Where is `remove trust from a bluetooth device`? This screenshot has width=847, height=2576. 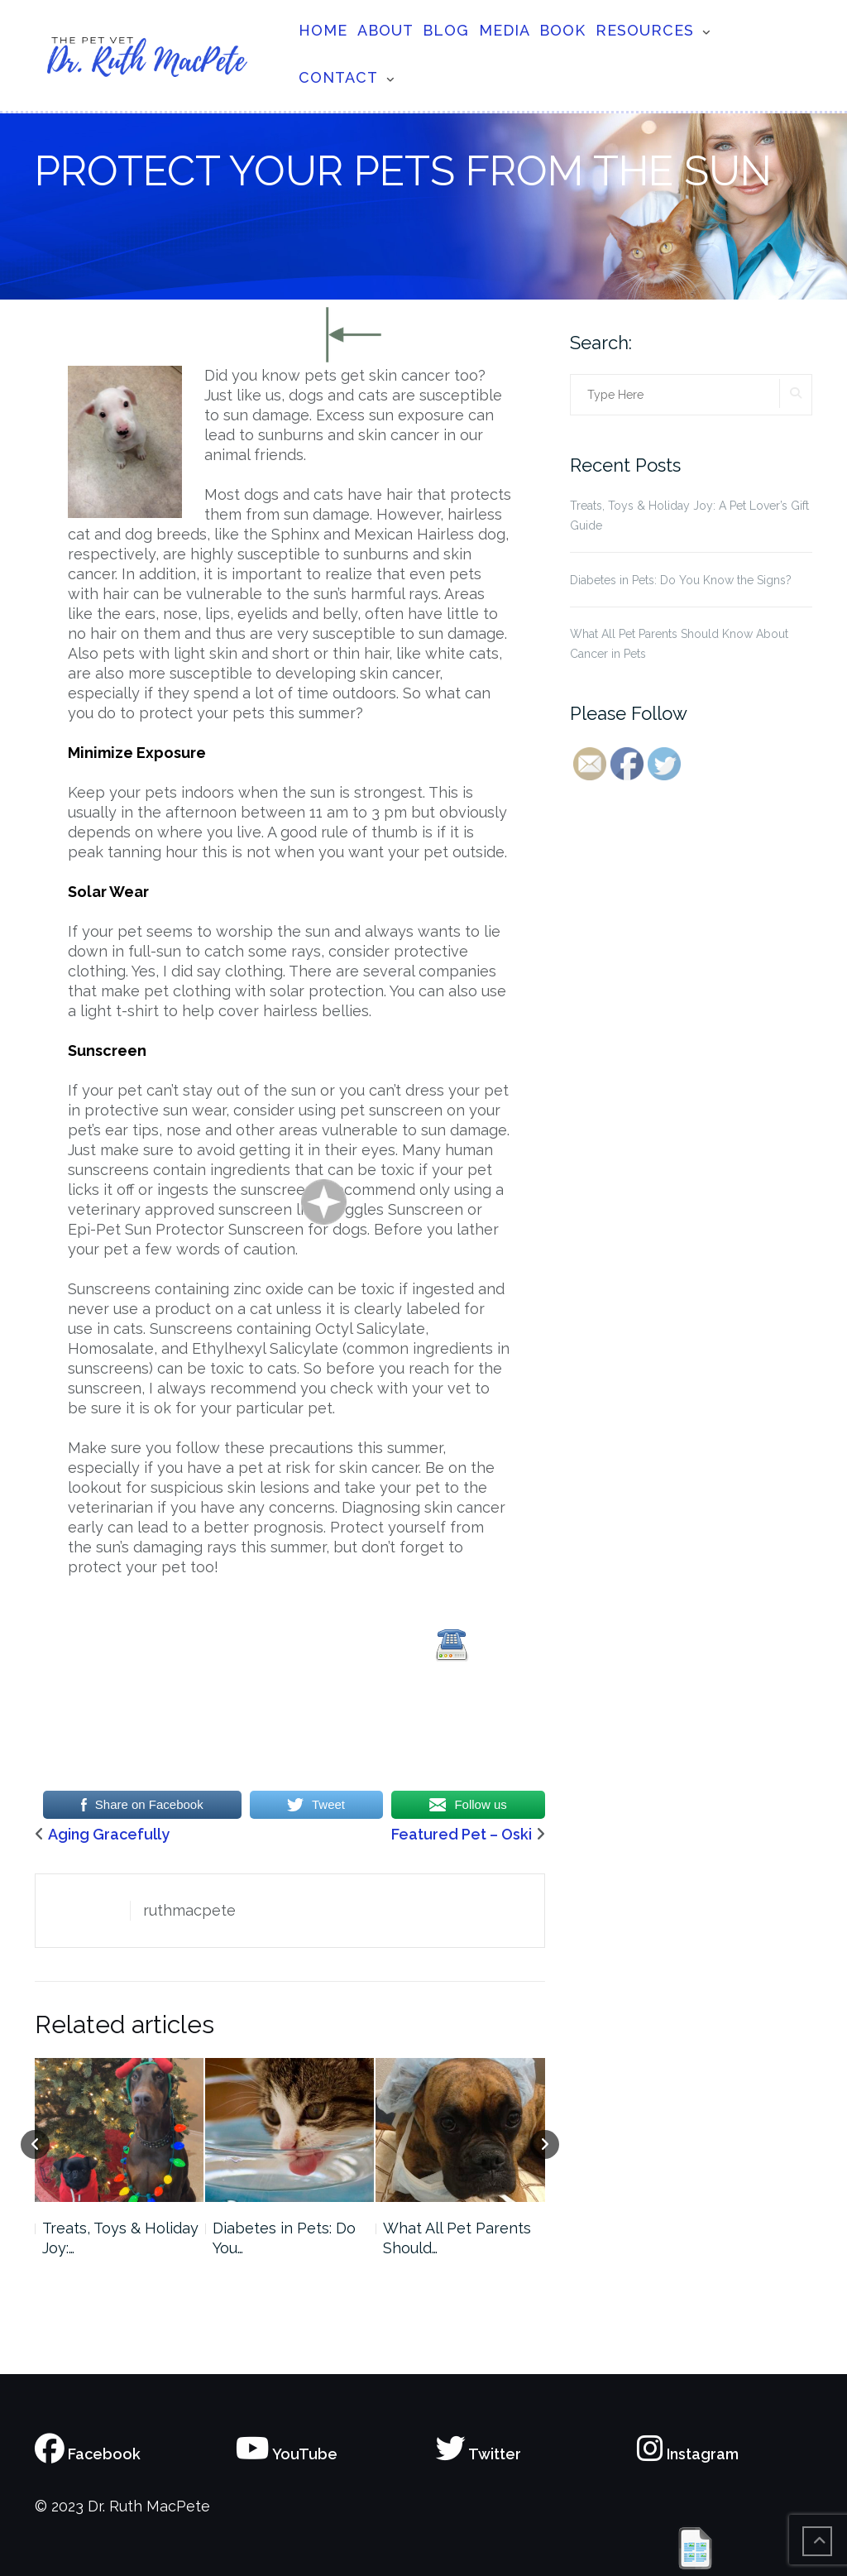
remove trust from a bluetooth device is located at coordinates (323, 1202).